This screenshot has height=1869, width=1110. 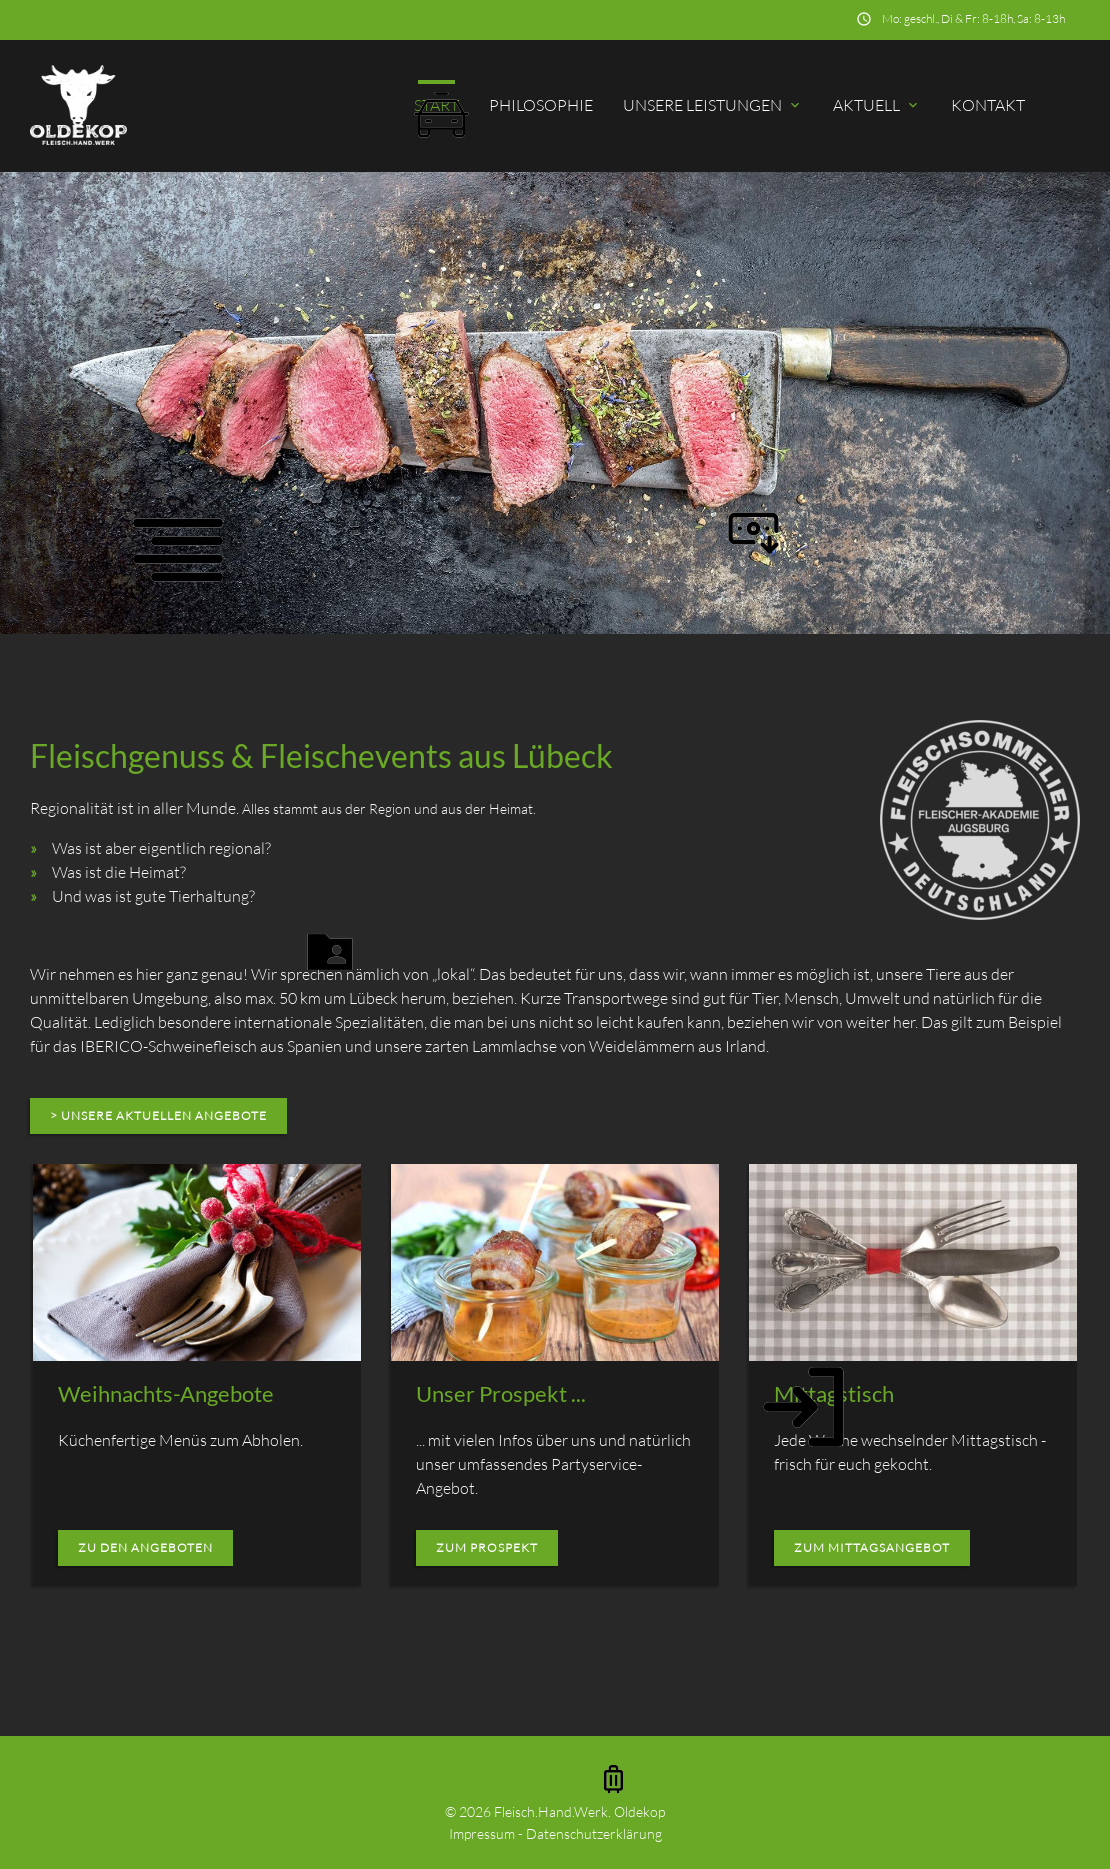 I want to click on sign in to your account, so click(x=810, y=1407).